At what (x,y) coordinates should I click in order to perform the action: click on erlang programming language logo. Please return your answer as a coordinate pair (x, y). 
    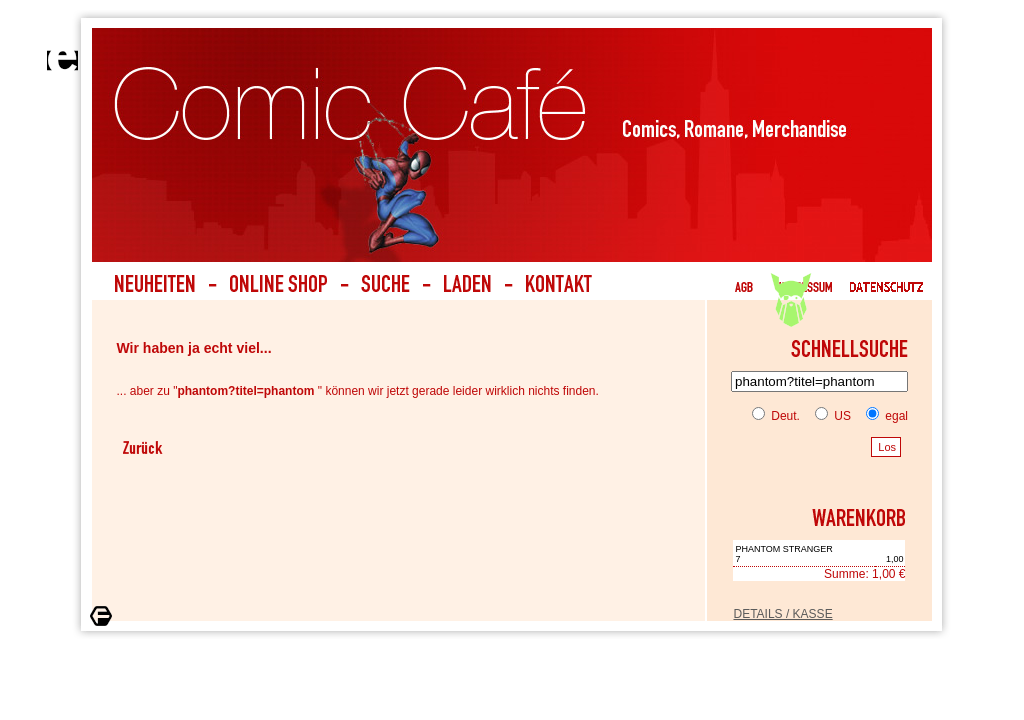
    Looking at the image, I should click on (62, 60).